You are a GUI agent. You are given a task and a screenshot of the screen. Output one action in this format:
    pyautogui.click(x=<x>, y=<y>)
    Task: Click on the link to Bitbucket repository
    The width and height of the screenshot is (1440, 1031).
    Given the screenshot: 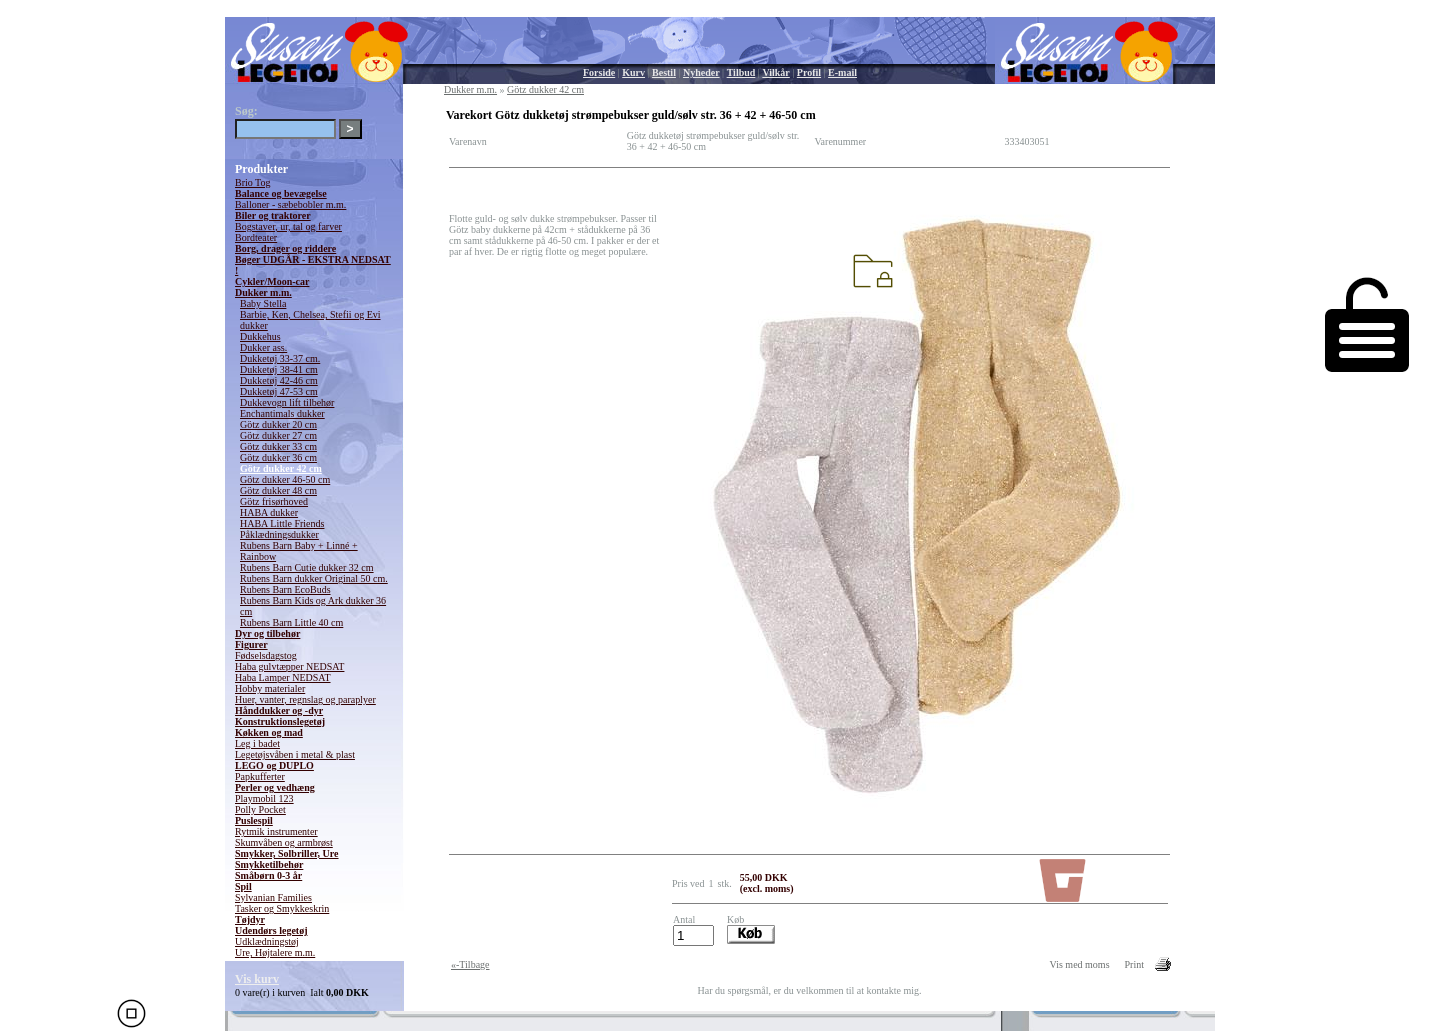 What is the action you would take?
    pyautogui.click(x=1062, y=880)
    